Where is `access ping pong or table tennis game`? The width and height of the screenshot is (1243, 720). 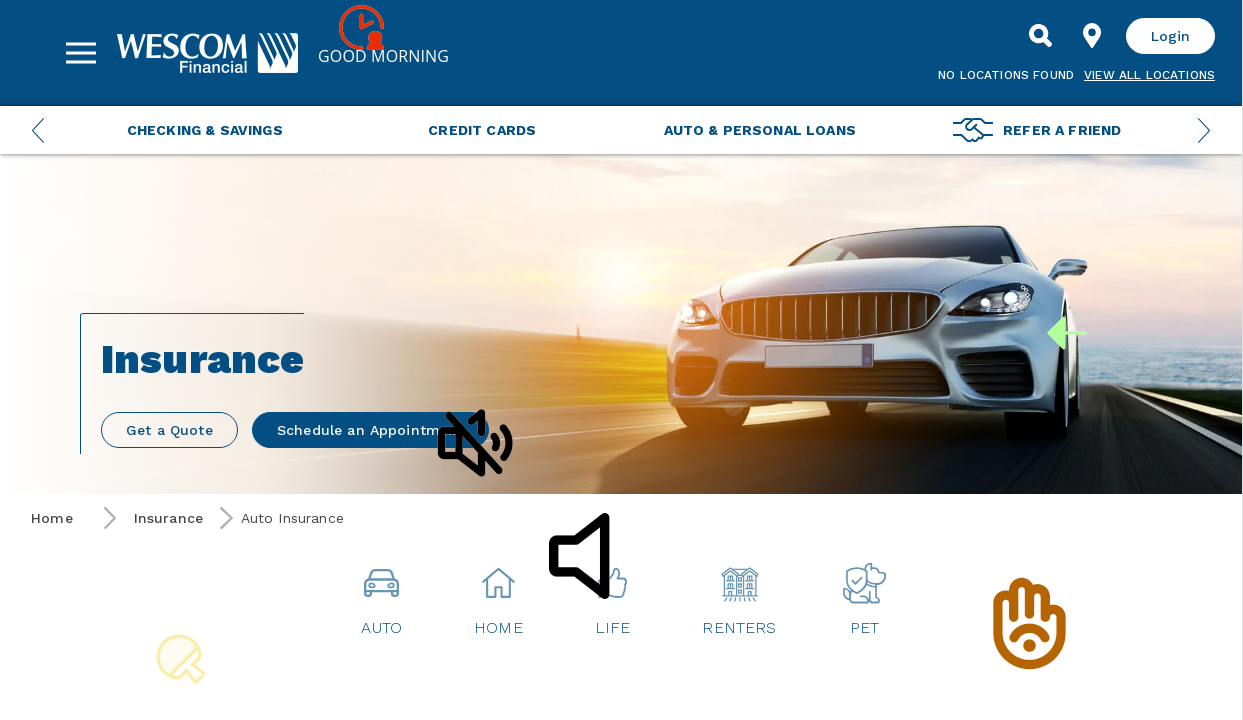 access ping pong or table tennis game is located at coordinates (180, 658).